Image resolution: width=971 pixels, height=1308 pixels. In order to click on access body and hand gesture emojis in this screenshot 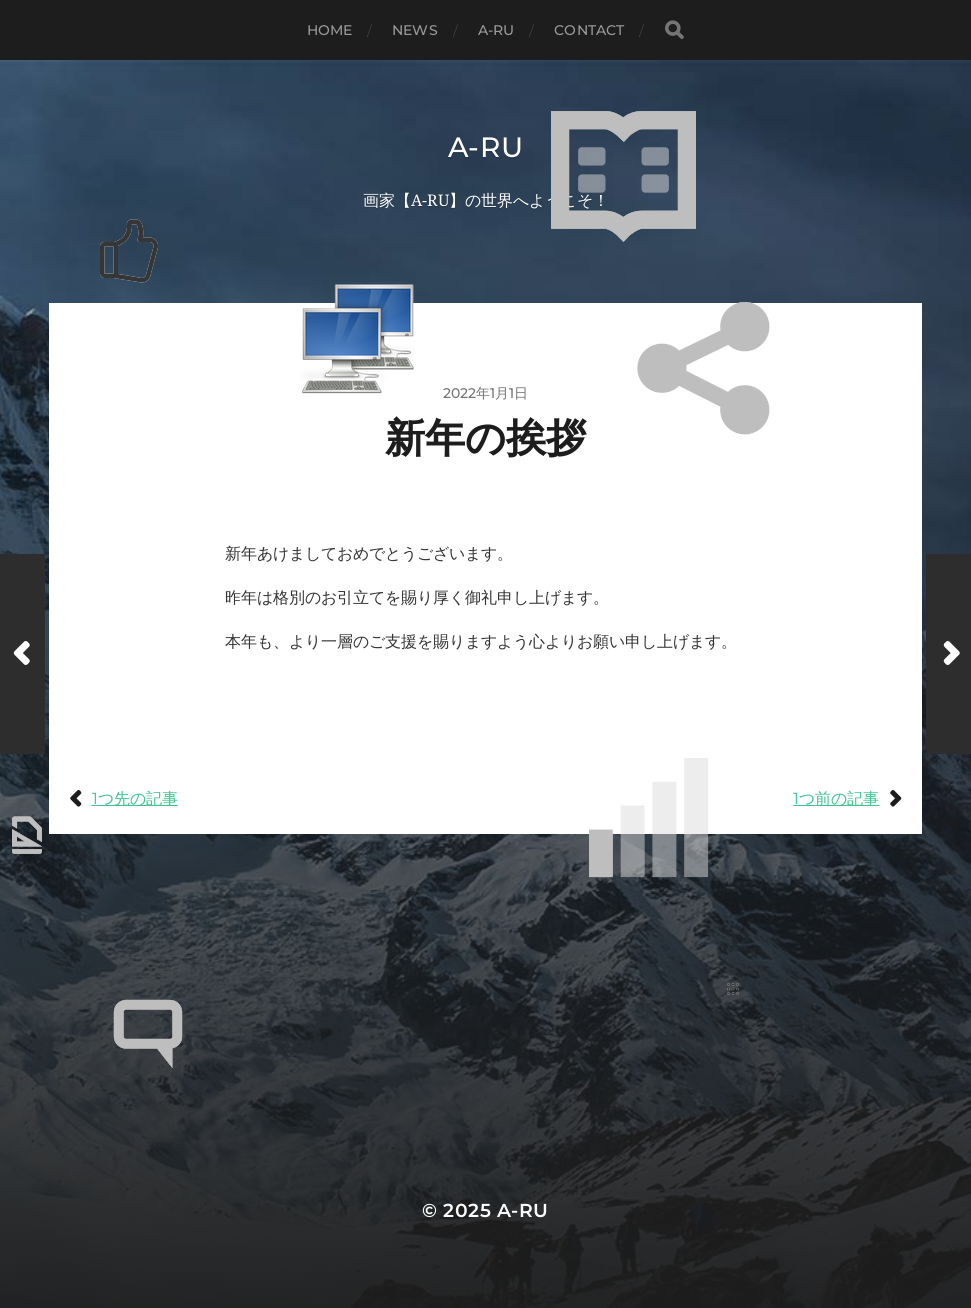, I will do `click(127, 251)`.